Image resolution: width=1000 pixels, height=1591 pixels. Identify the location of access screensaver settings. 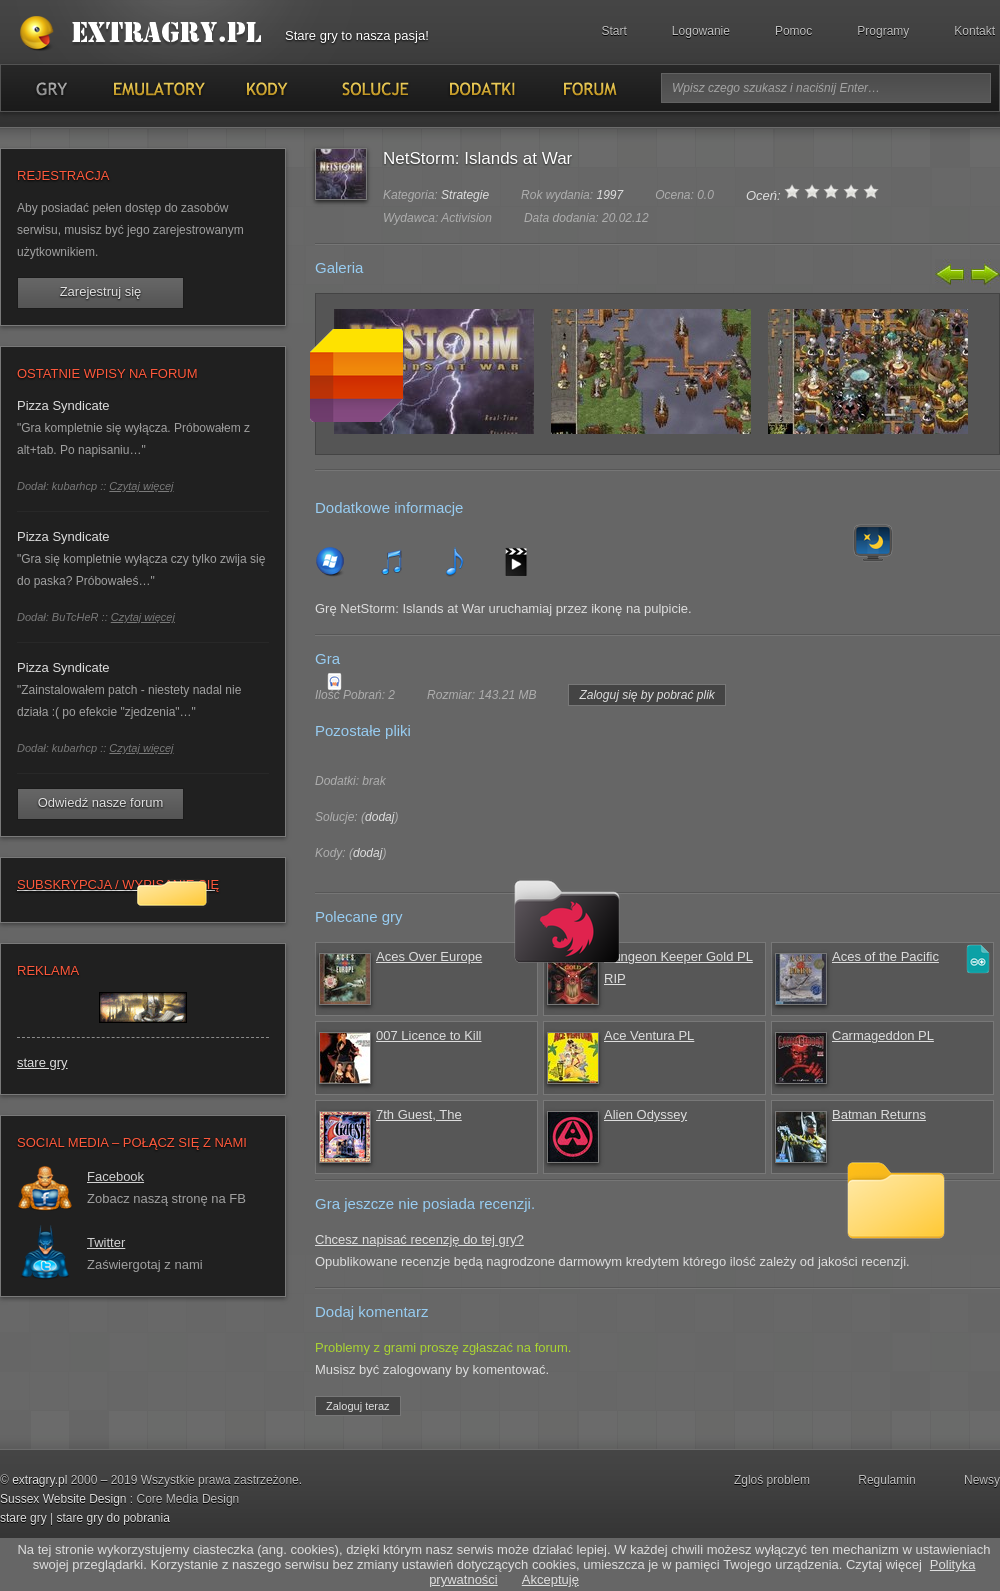
(873, 543).